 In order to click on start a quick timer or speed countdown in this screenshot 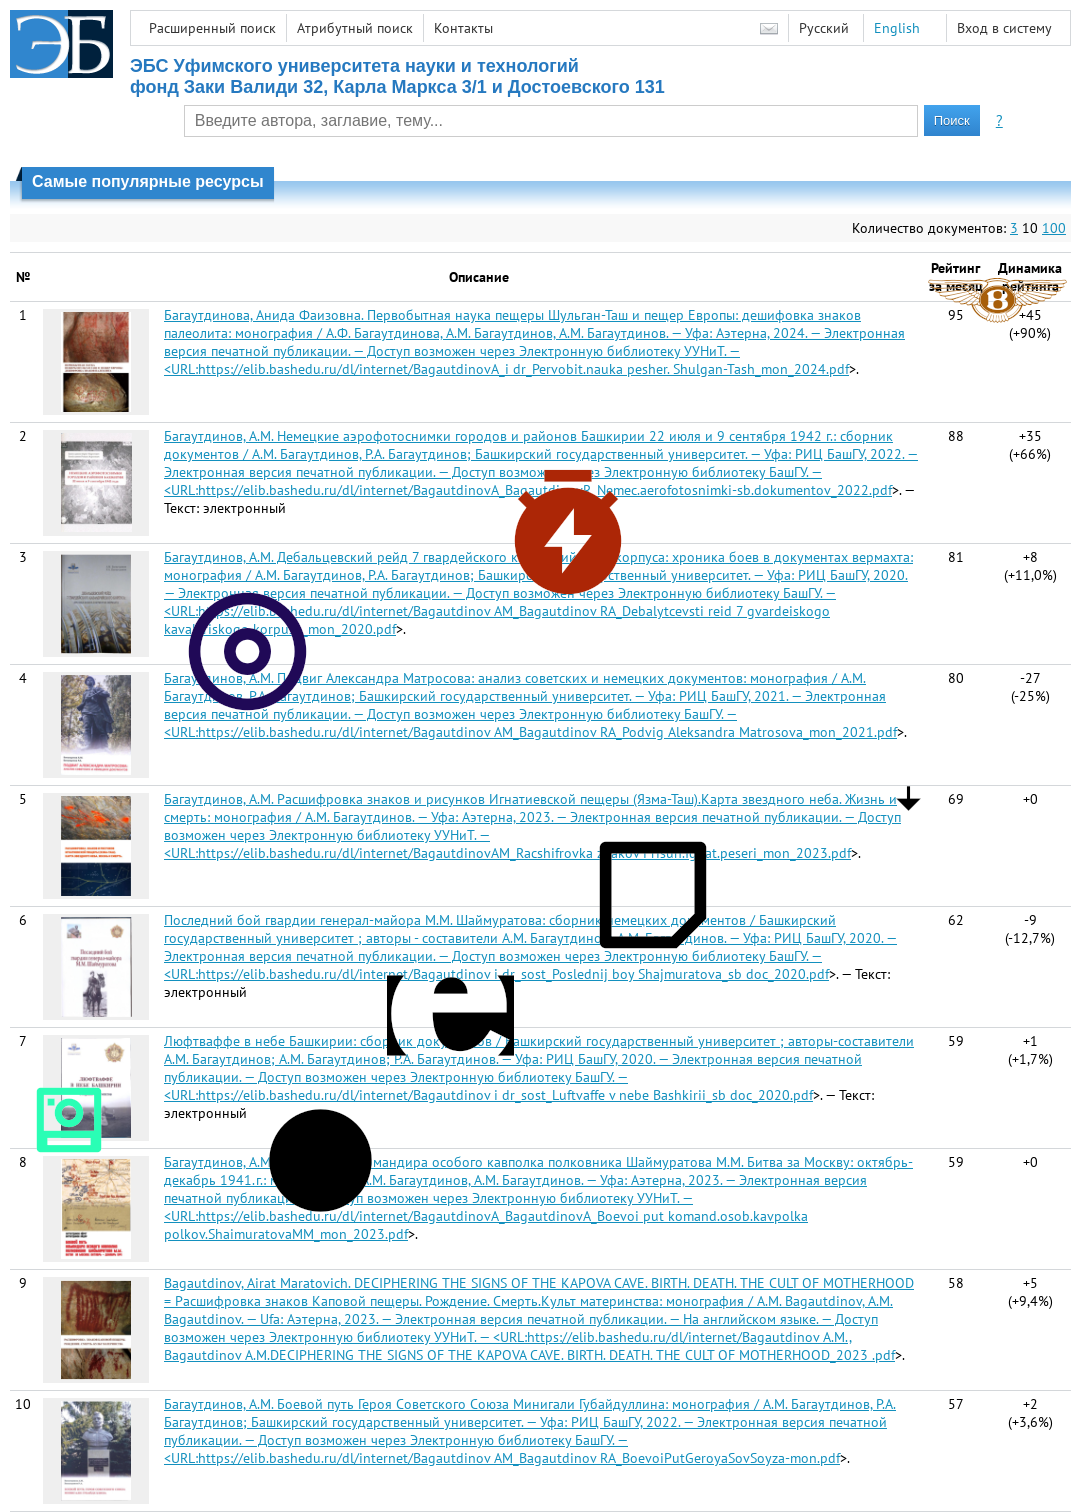, I will do `click(568, 535)`.